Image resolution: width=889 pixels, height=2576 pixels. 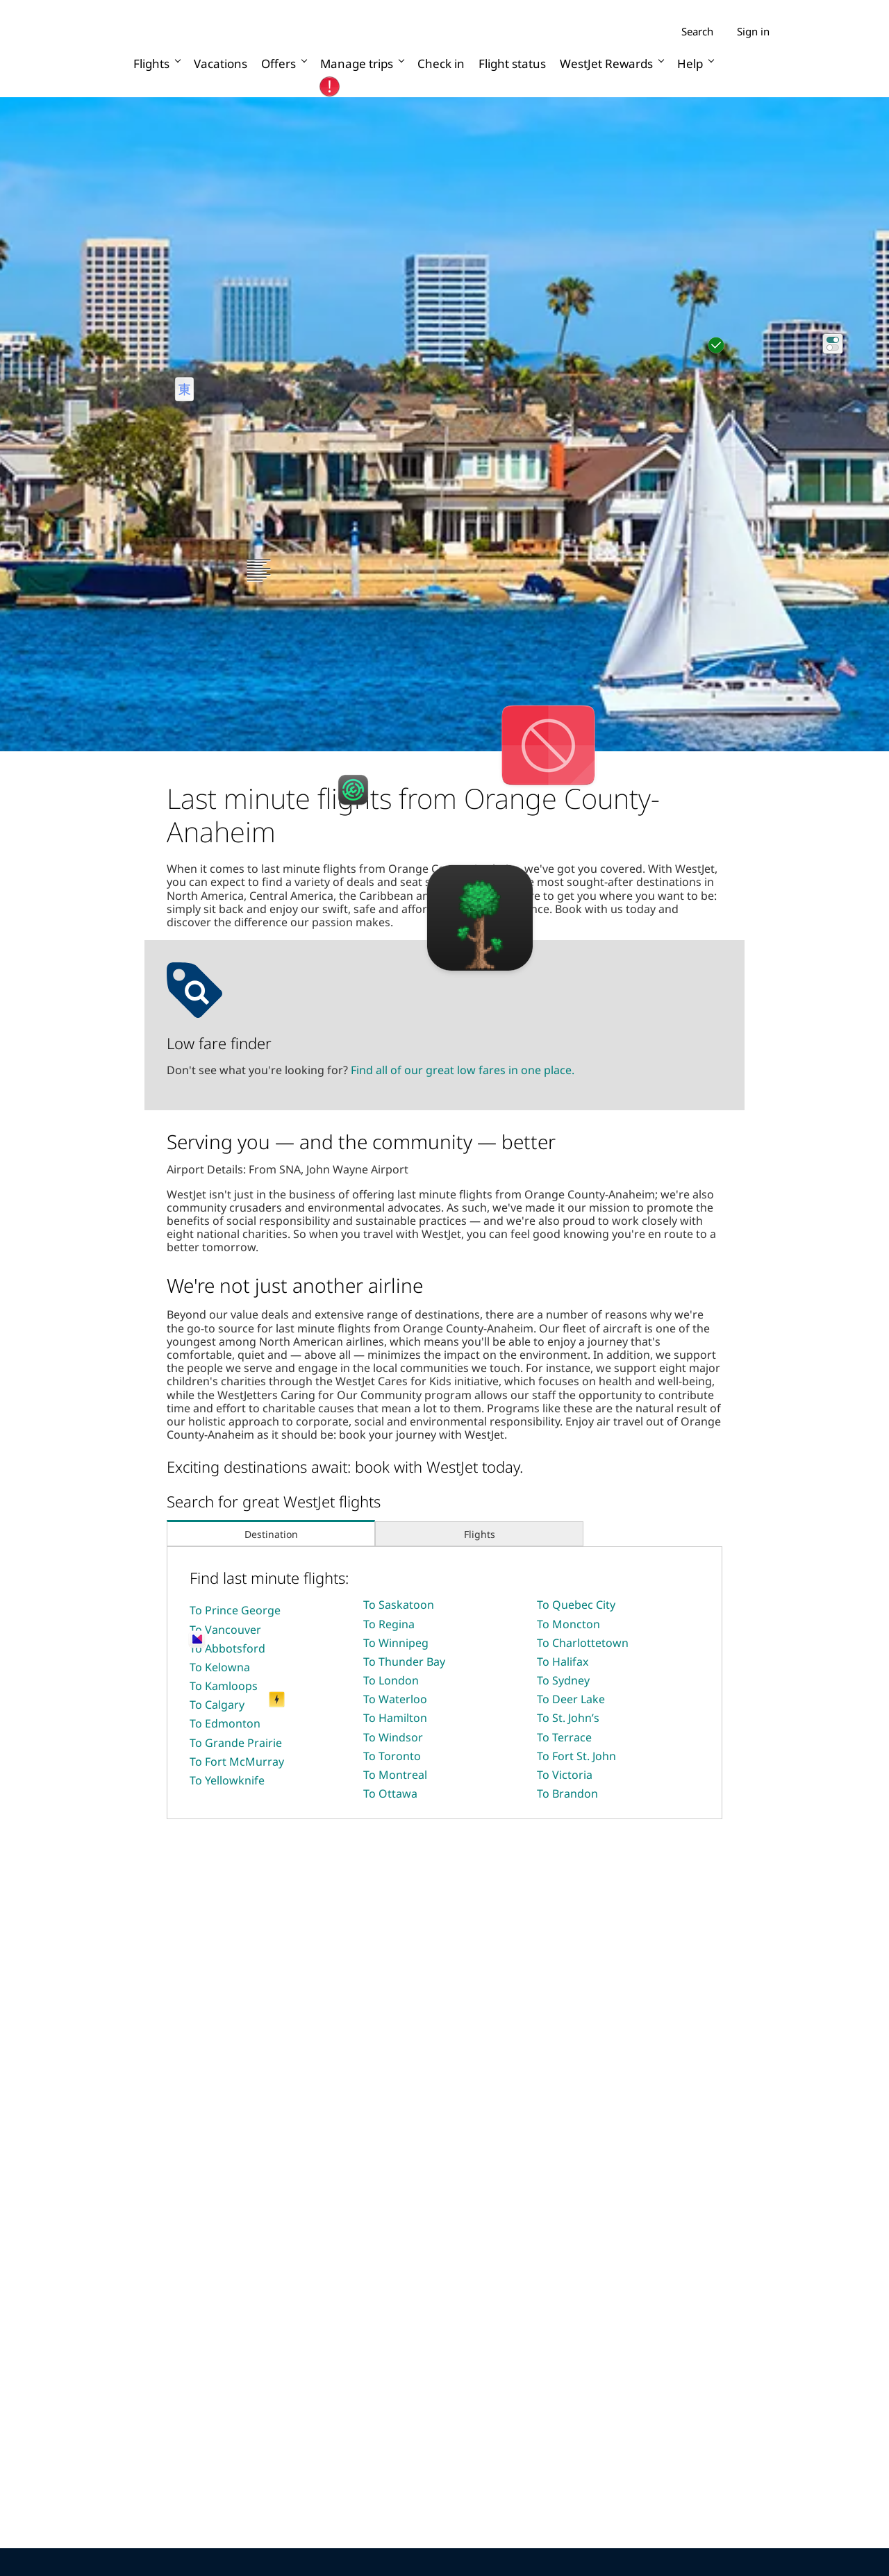 I want to click on launch the mahjongg tile matching game, so click(x=184, y=389).